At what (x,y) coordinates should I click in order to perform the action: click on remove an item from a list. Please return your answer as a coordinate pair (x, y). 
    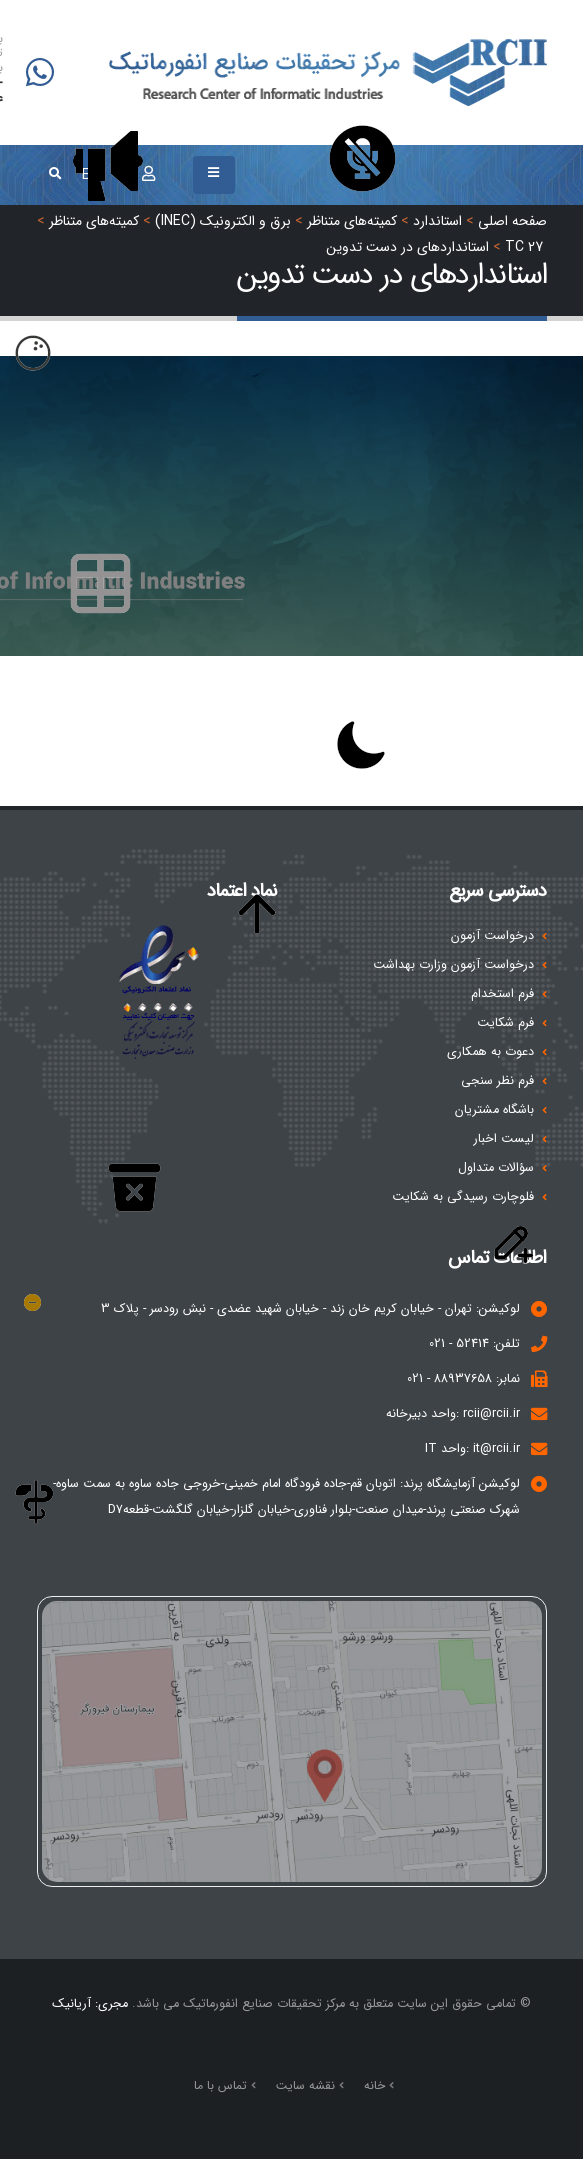
    Looking at the image, I should click on (32, 1302).